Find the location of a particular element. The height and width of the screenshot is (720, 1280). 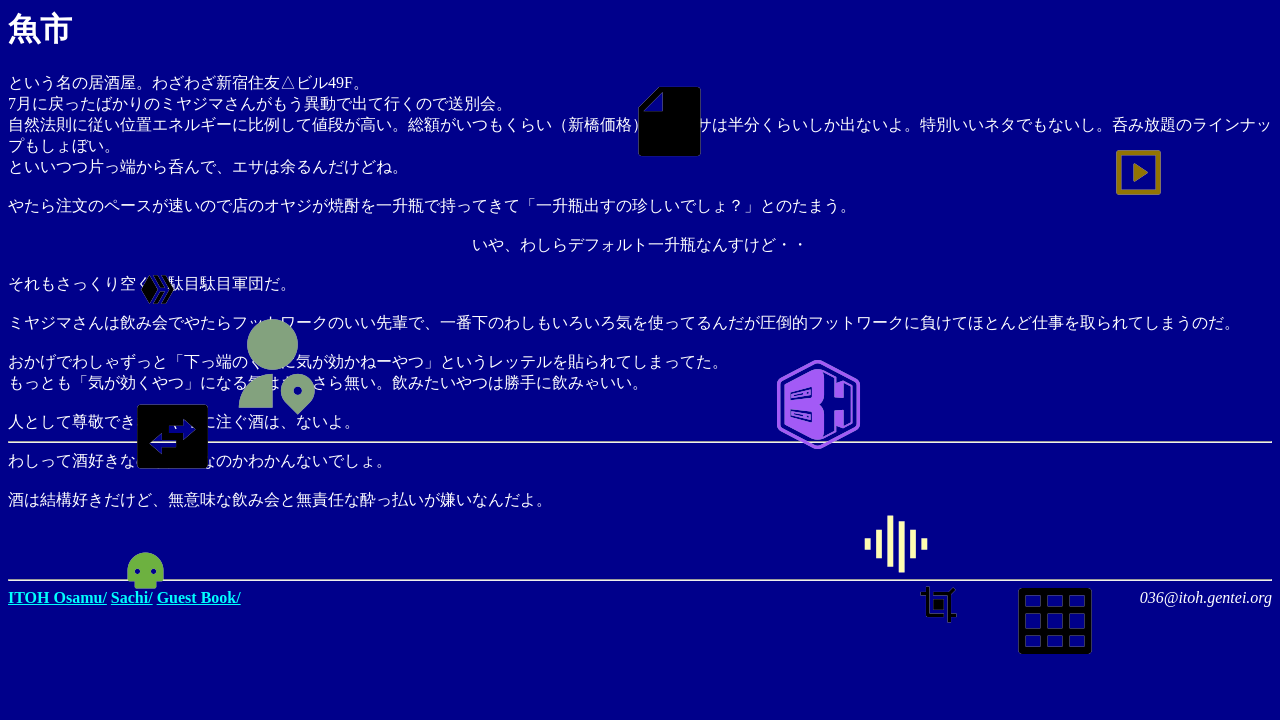

switch to grid view layout is located at coordinates (1055, 621).